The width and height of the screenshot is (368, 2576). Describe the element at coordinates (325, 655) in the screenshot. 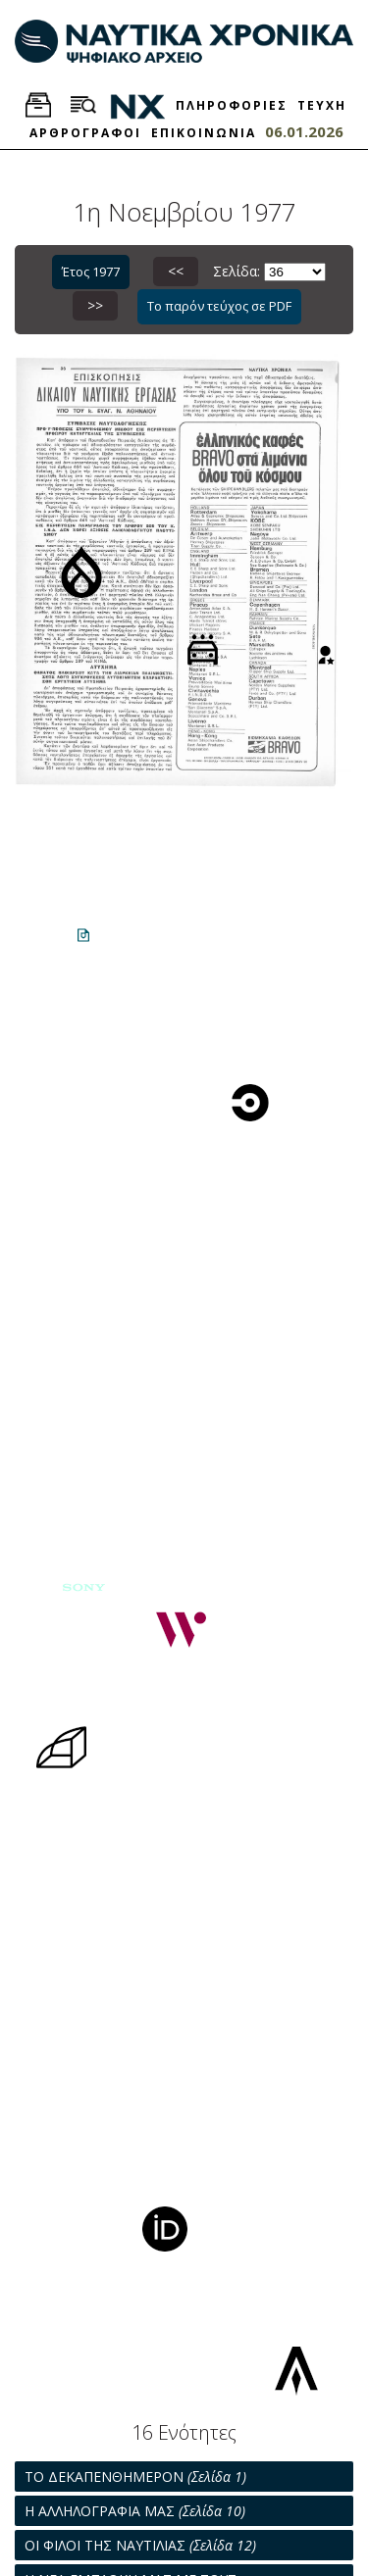

I see `view favorite or starred user` at that location.